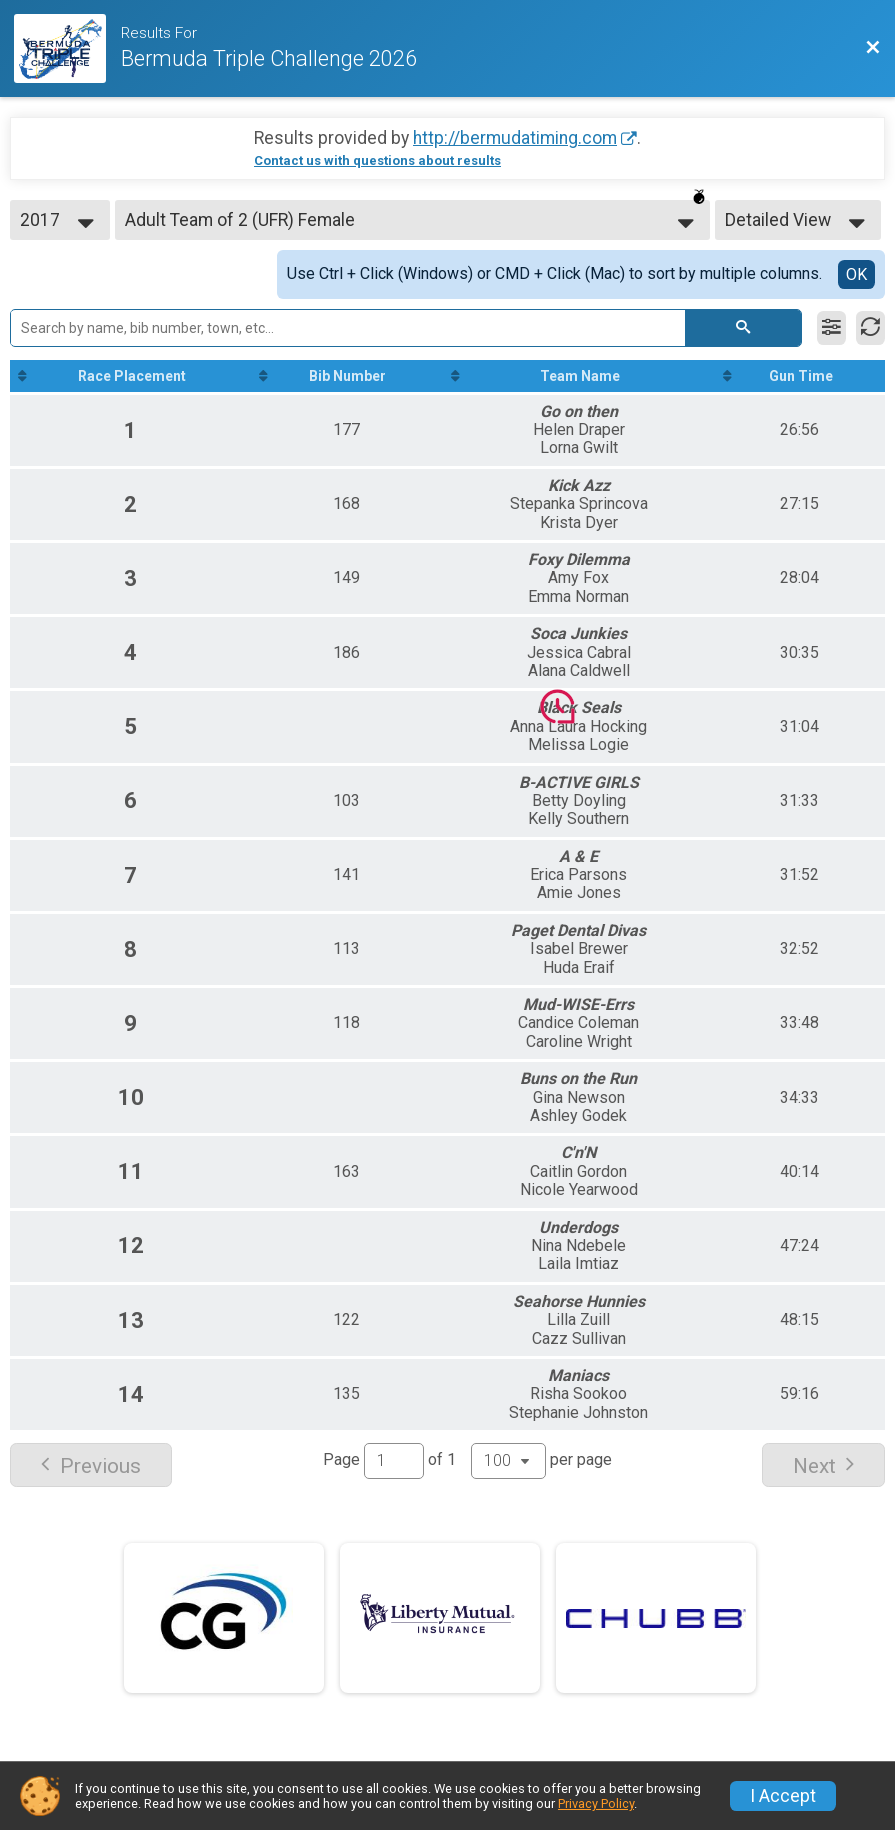 Image resolution: width=895 pixels, height=1830 pixels. Describe the element at coordinates (699, 197) in the screenshot. I see `indicates fruit or produce category` at that location.